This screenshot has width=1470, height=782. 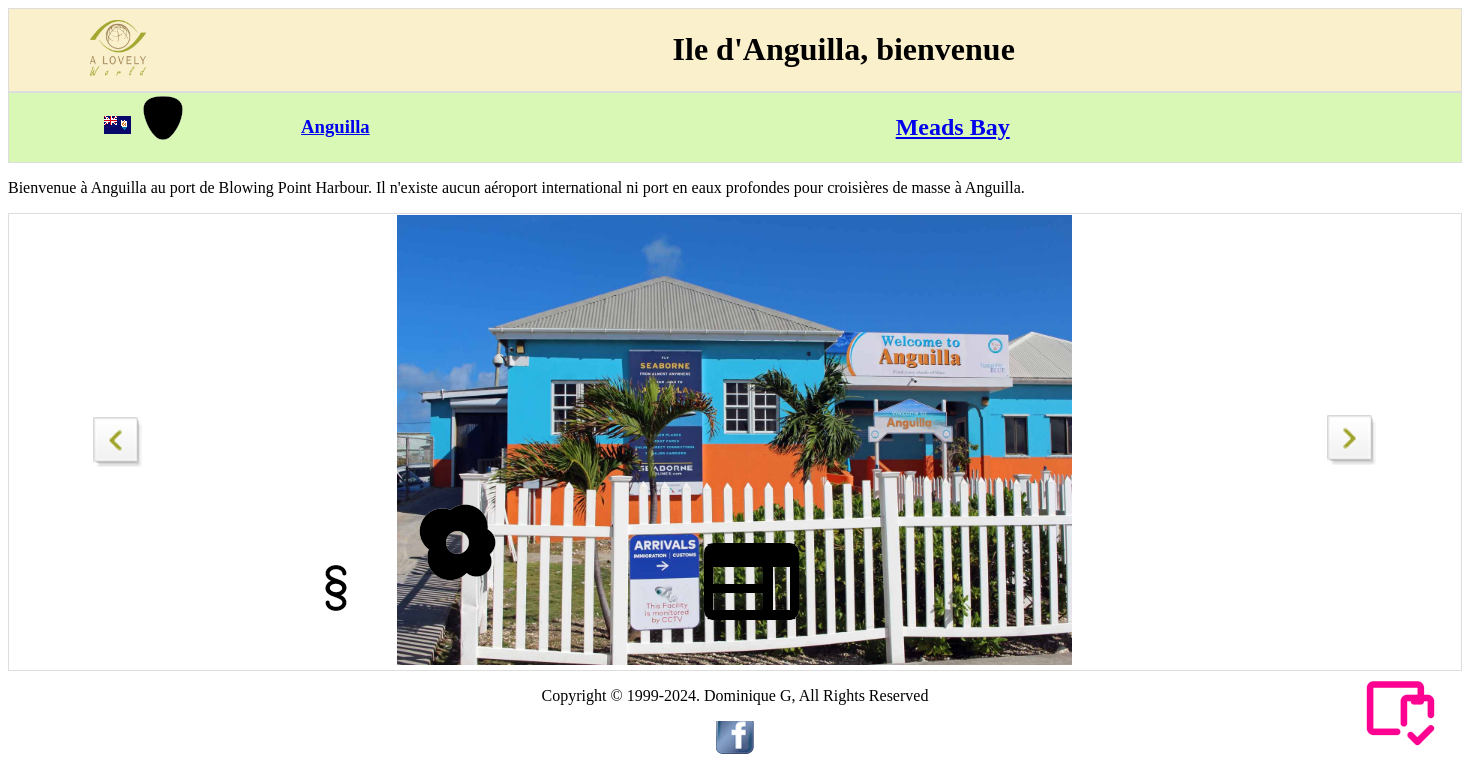 I want to click on indicates breakfast or morning meal options, so click(x=457, y=542).